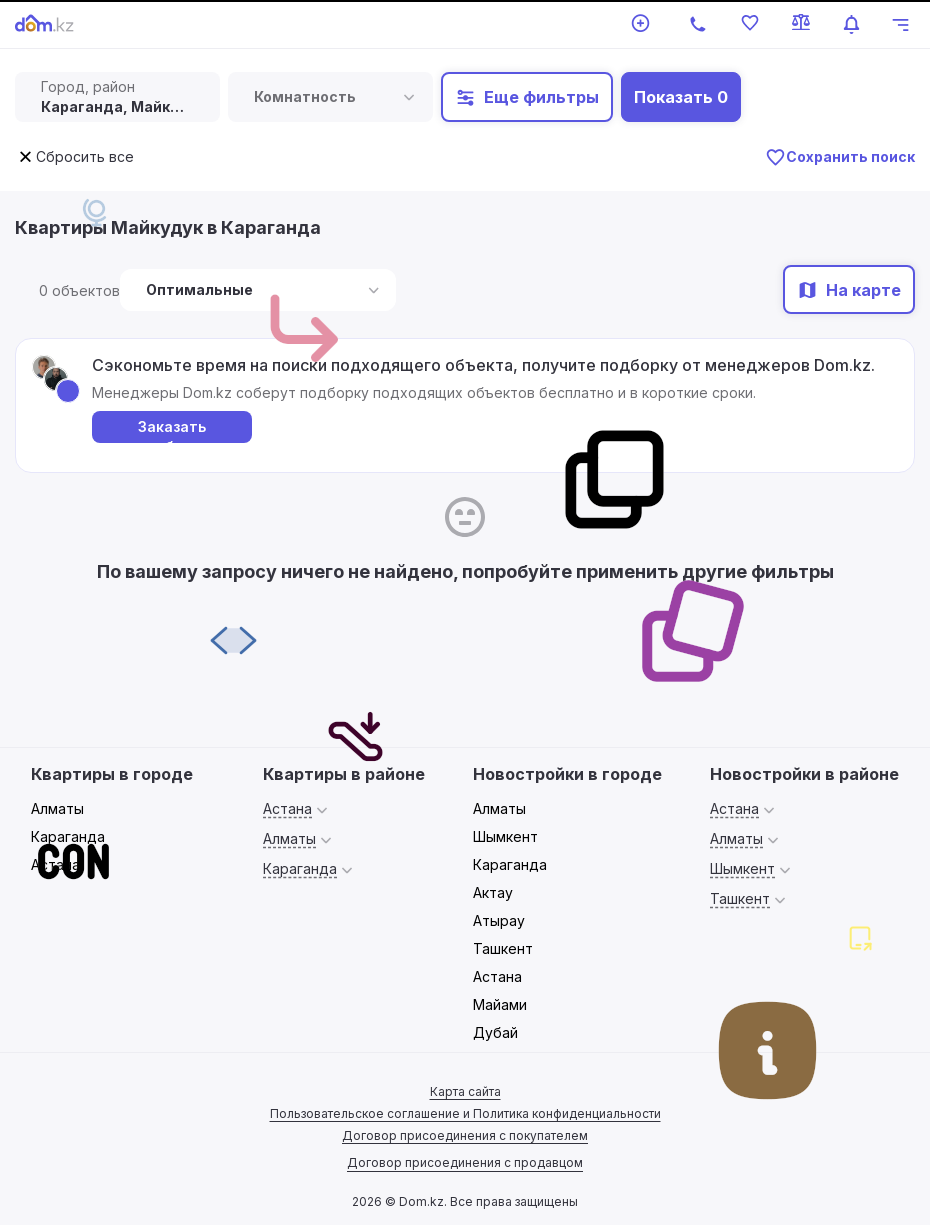 This screenshot has width=930, height=1225. I want to click on view more information or details, so click(767, 1050).